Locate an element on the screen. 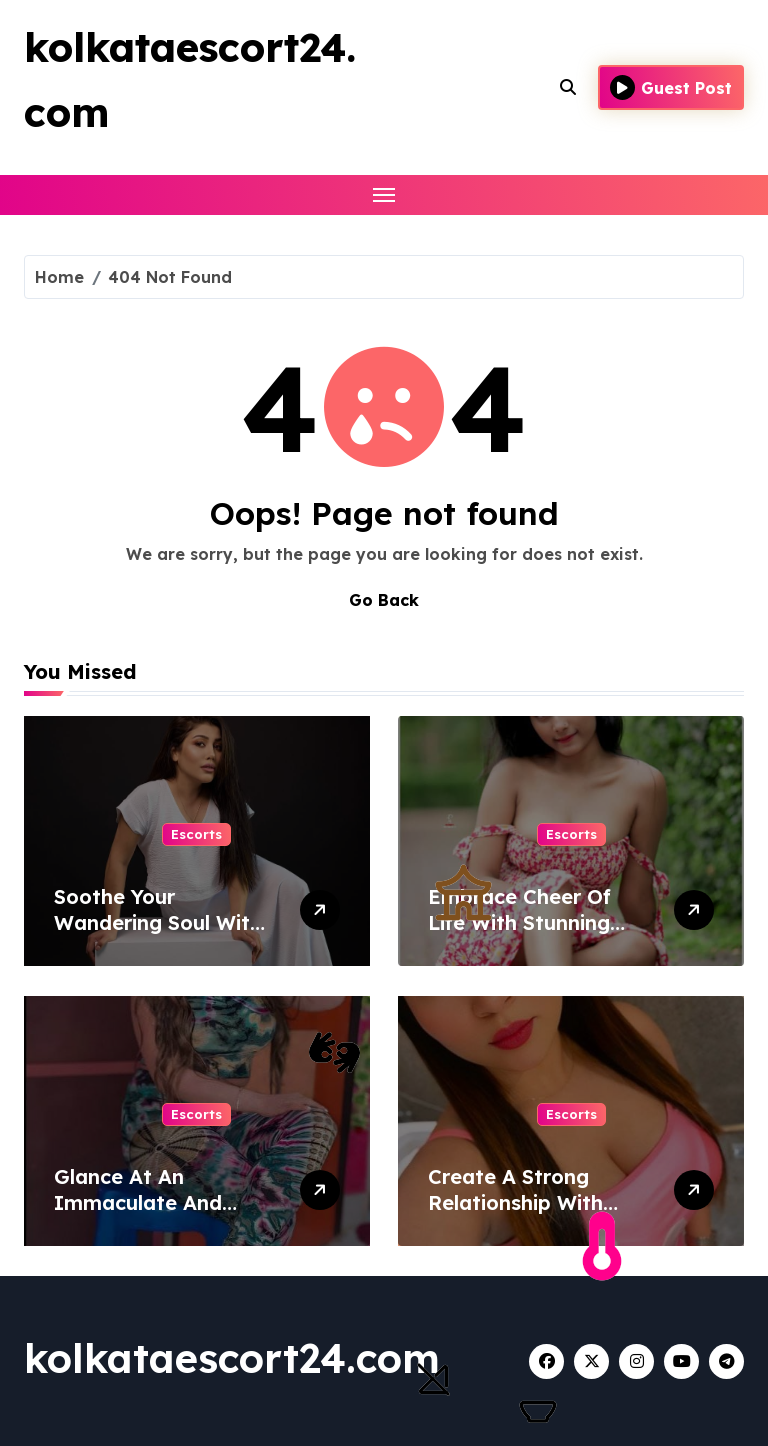 The width and height of the screenshot is (768, 1446). enable ASL interpretation services is located at coordinates (334, 1052).